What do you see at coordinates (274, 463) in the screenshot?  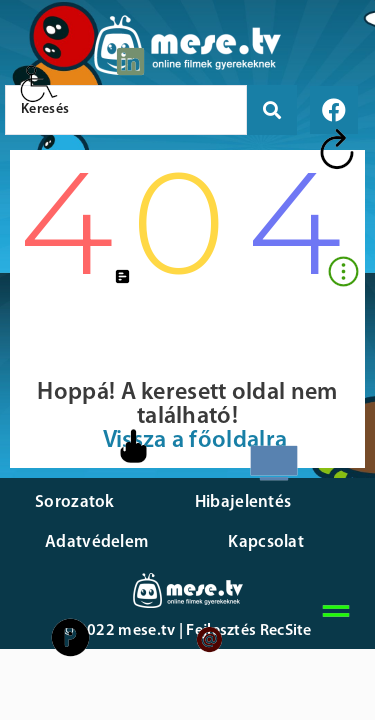 I see `access tv or video streaming features` at bounding box center [274, 463].